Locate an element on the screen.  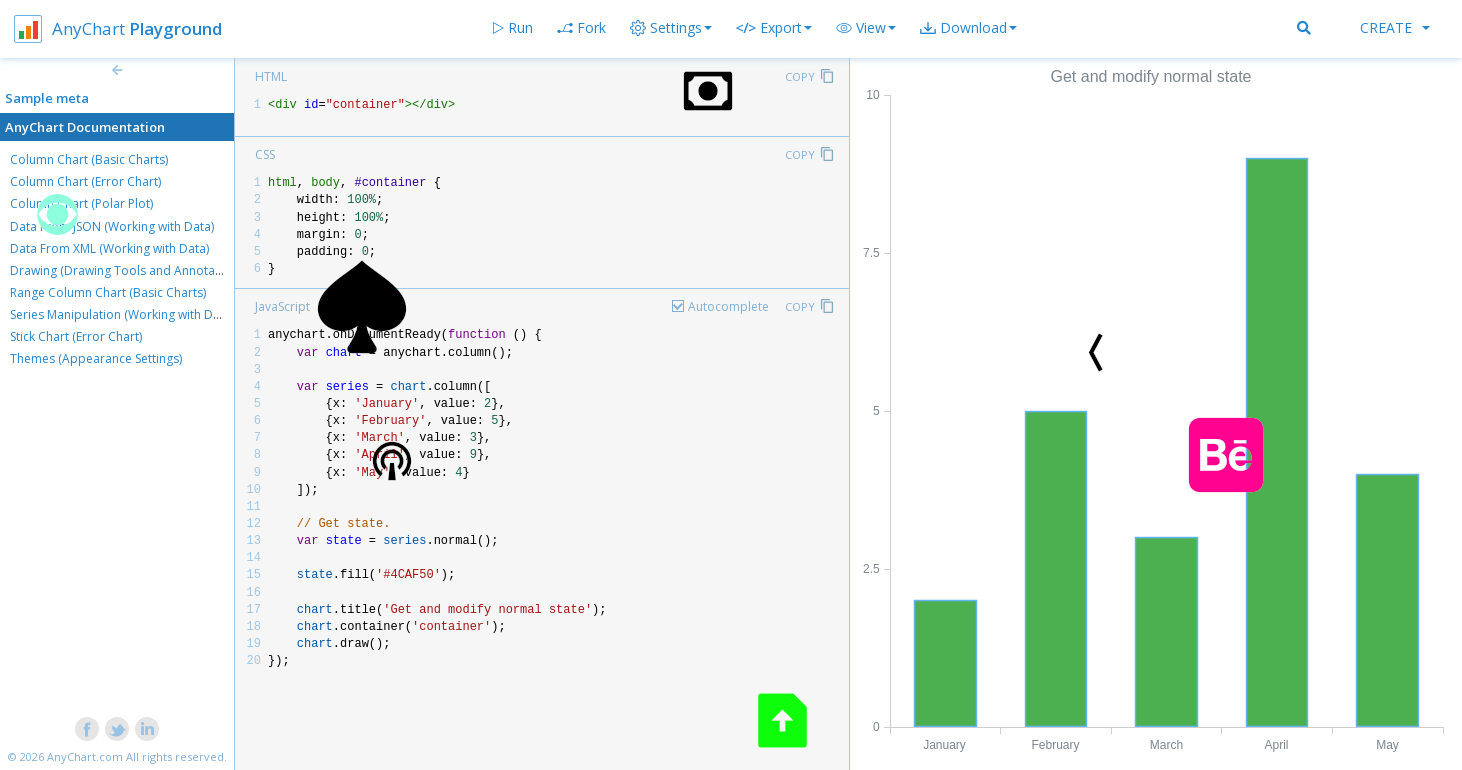
spades suit symbol for card games is located at coordinates (362, 309).